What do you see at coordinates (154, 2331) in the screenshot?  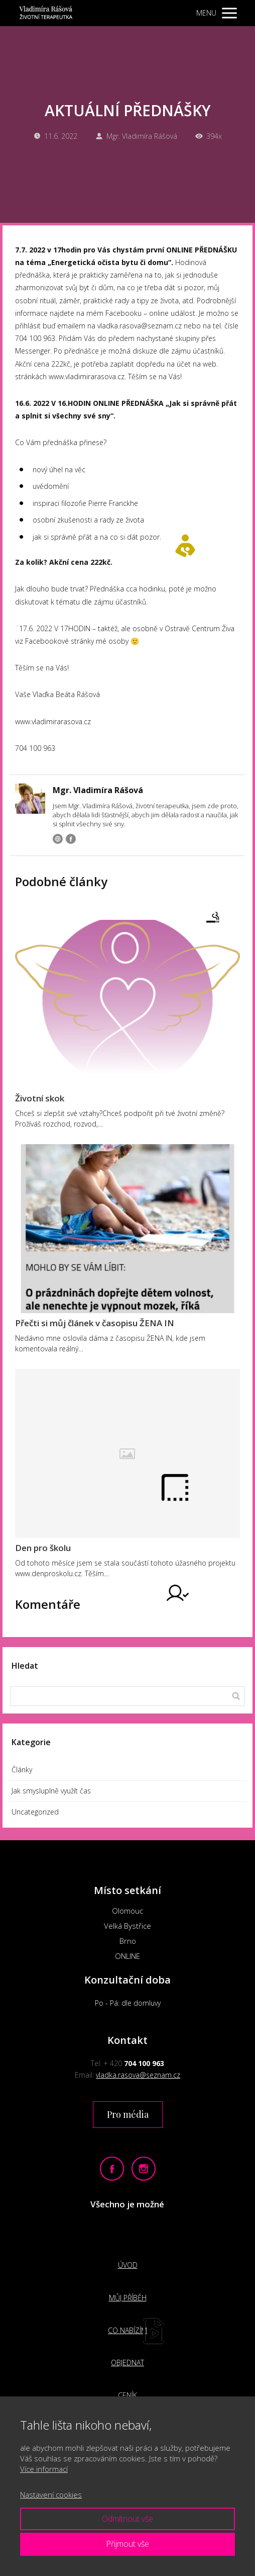 I see `play a video file` at bounding box center [154, 2331].